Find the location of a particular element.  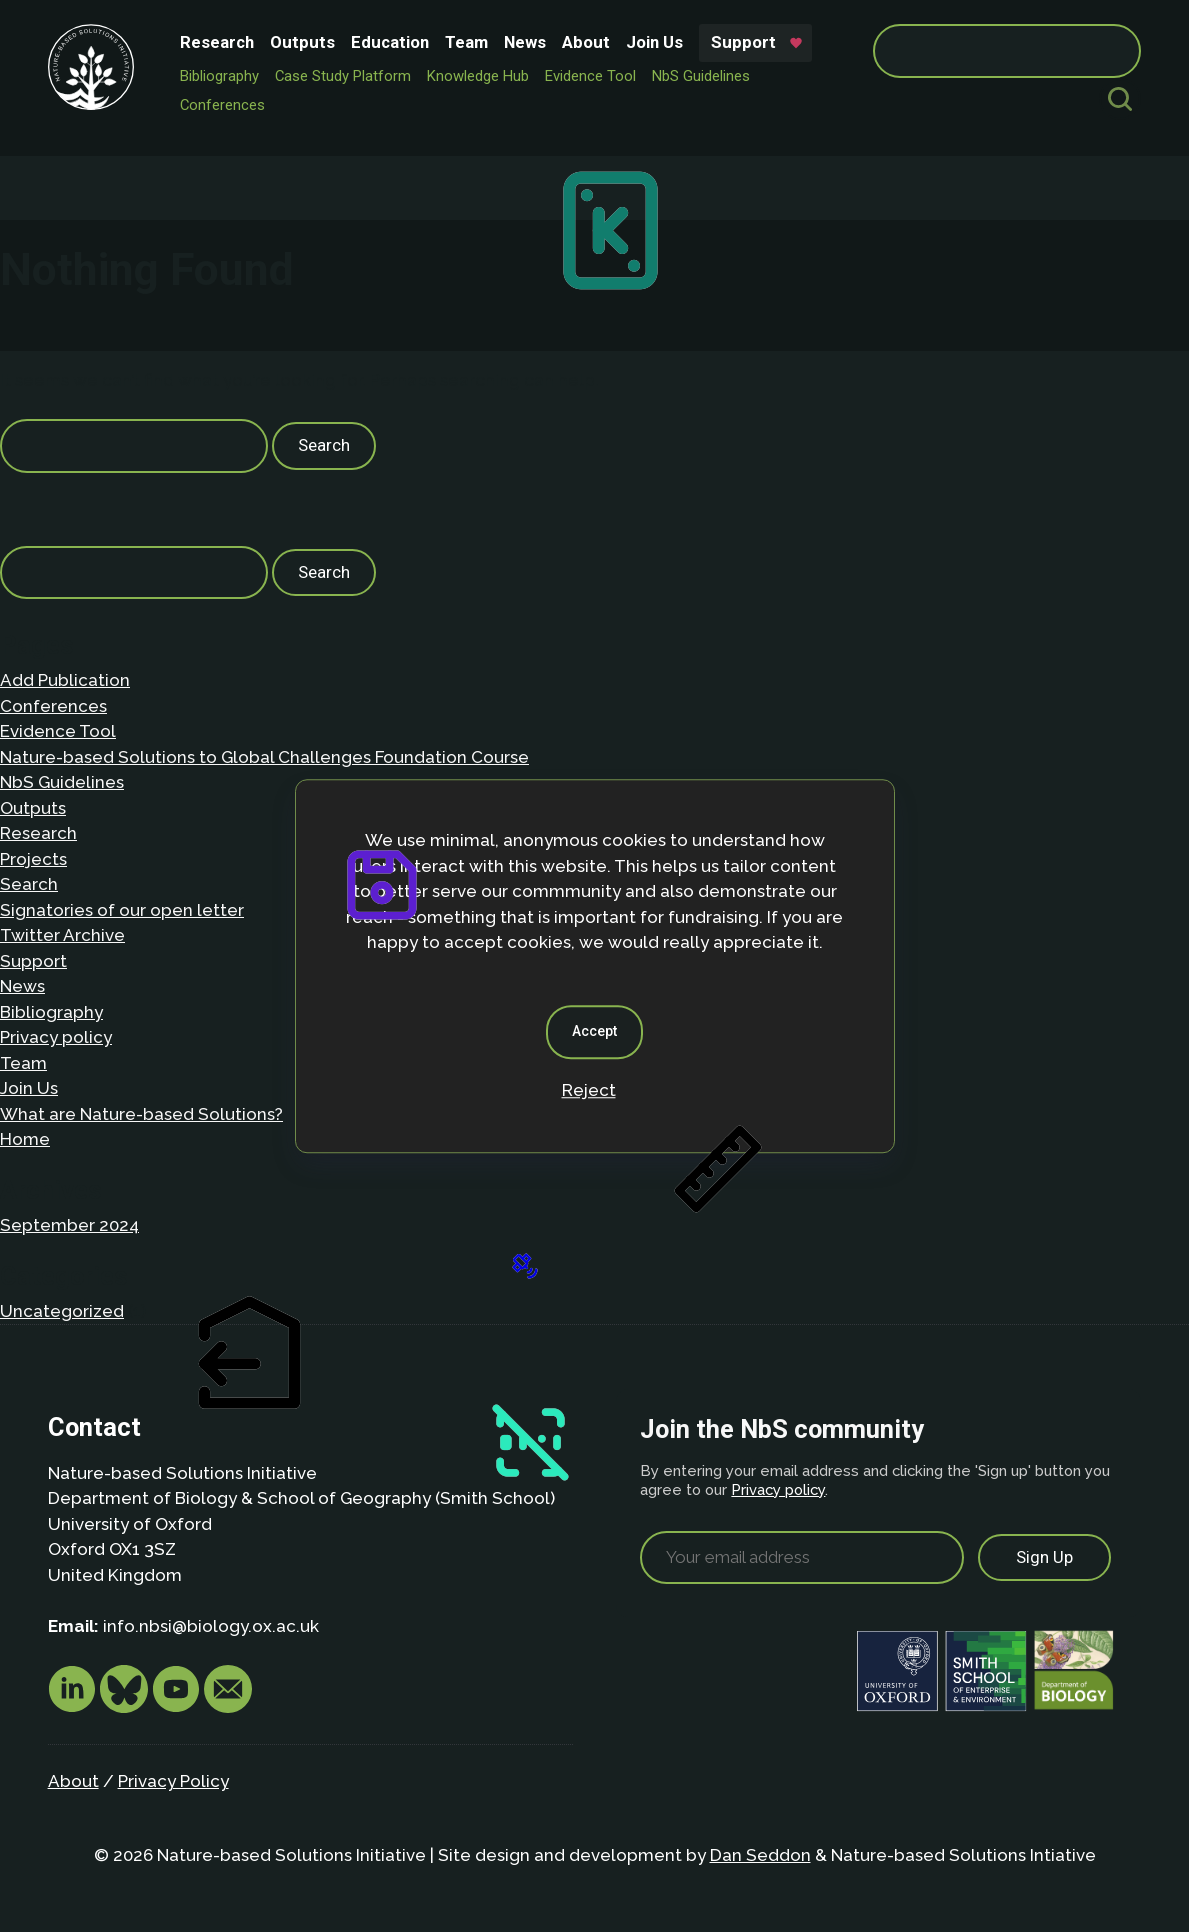

transfer data out of home storage is located at coordinates (249, 1352).